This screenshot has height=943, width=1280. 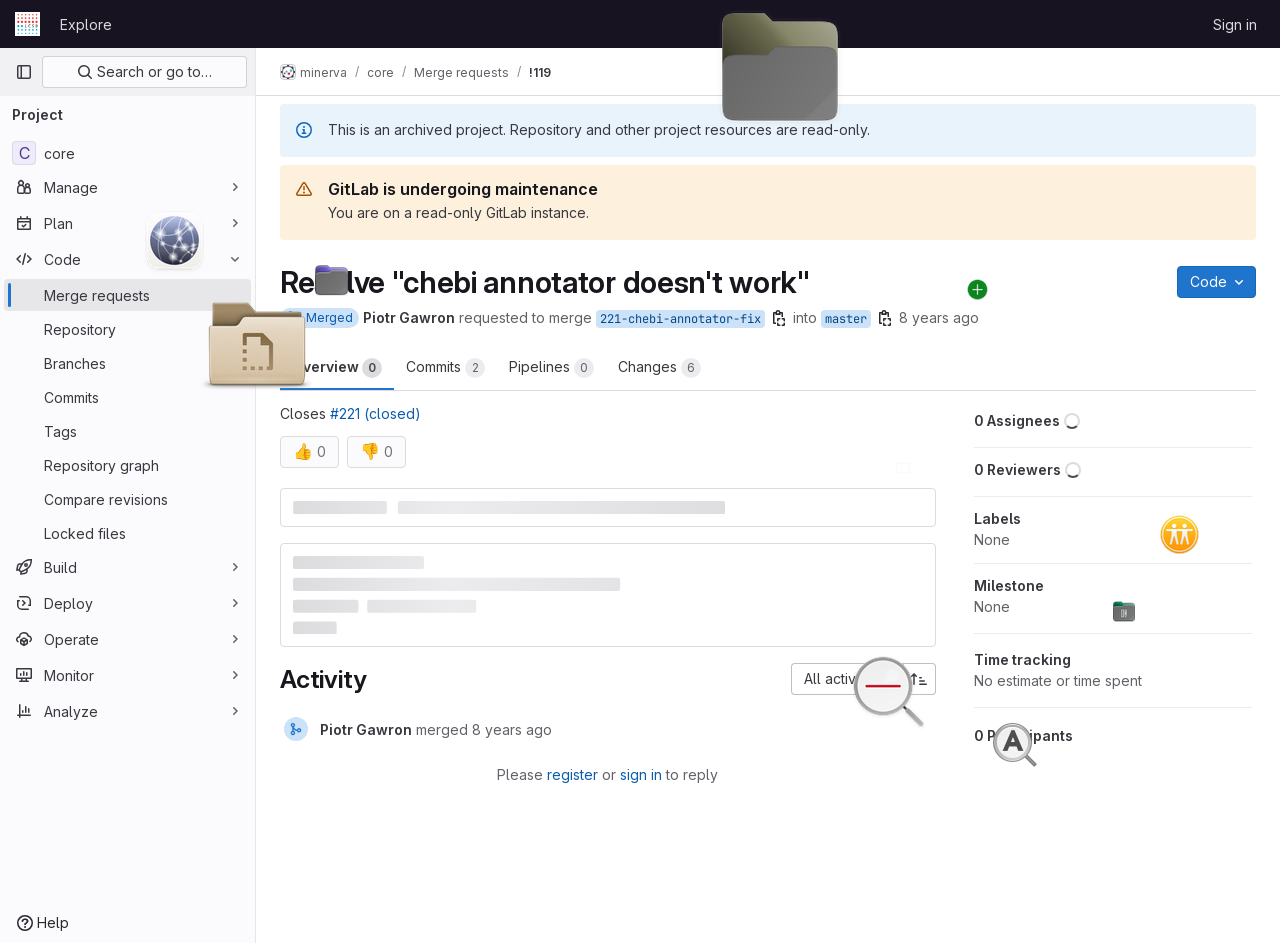 I want to click on zoom out to see more content, so click(x=888, y=691).